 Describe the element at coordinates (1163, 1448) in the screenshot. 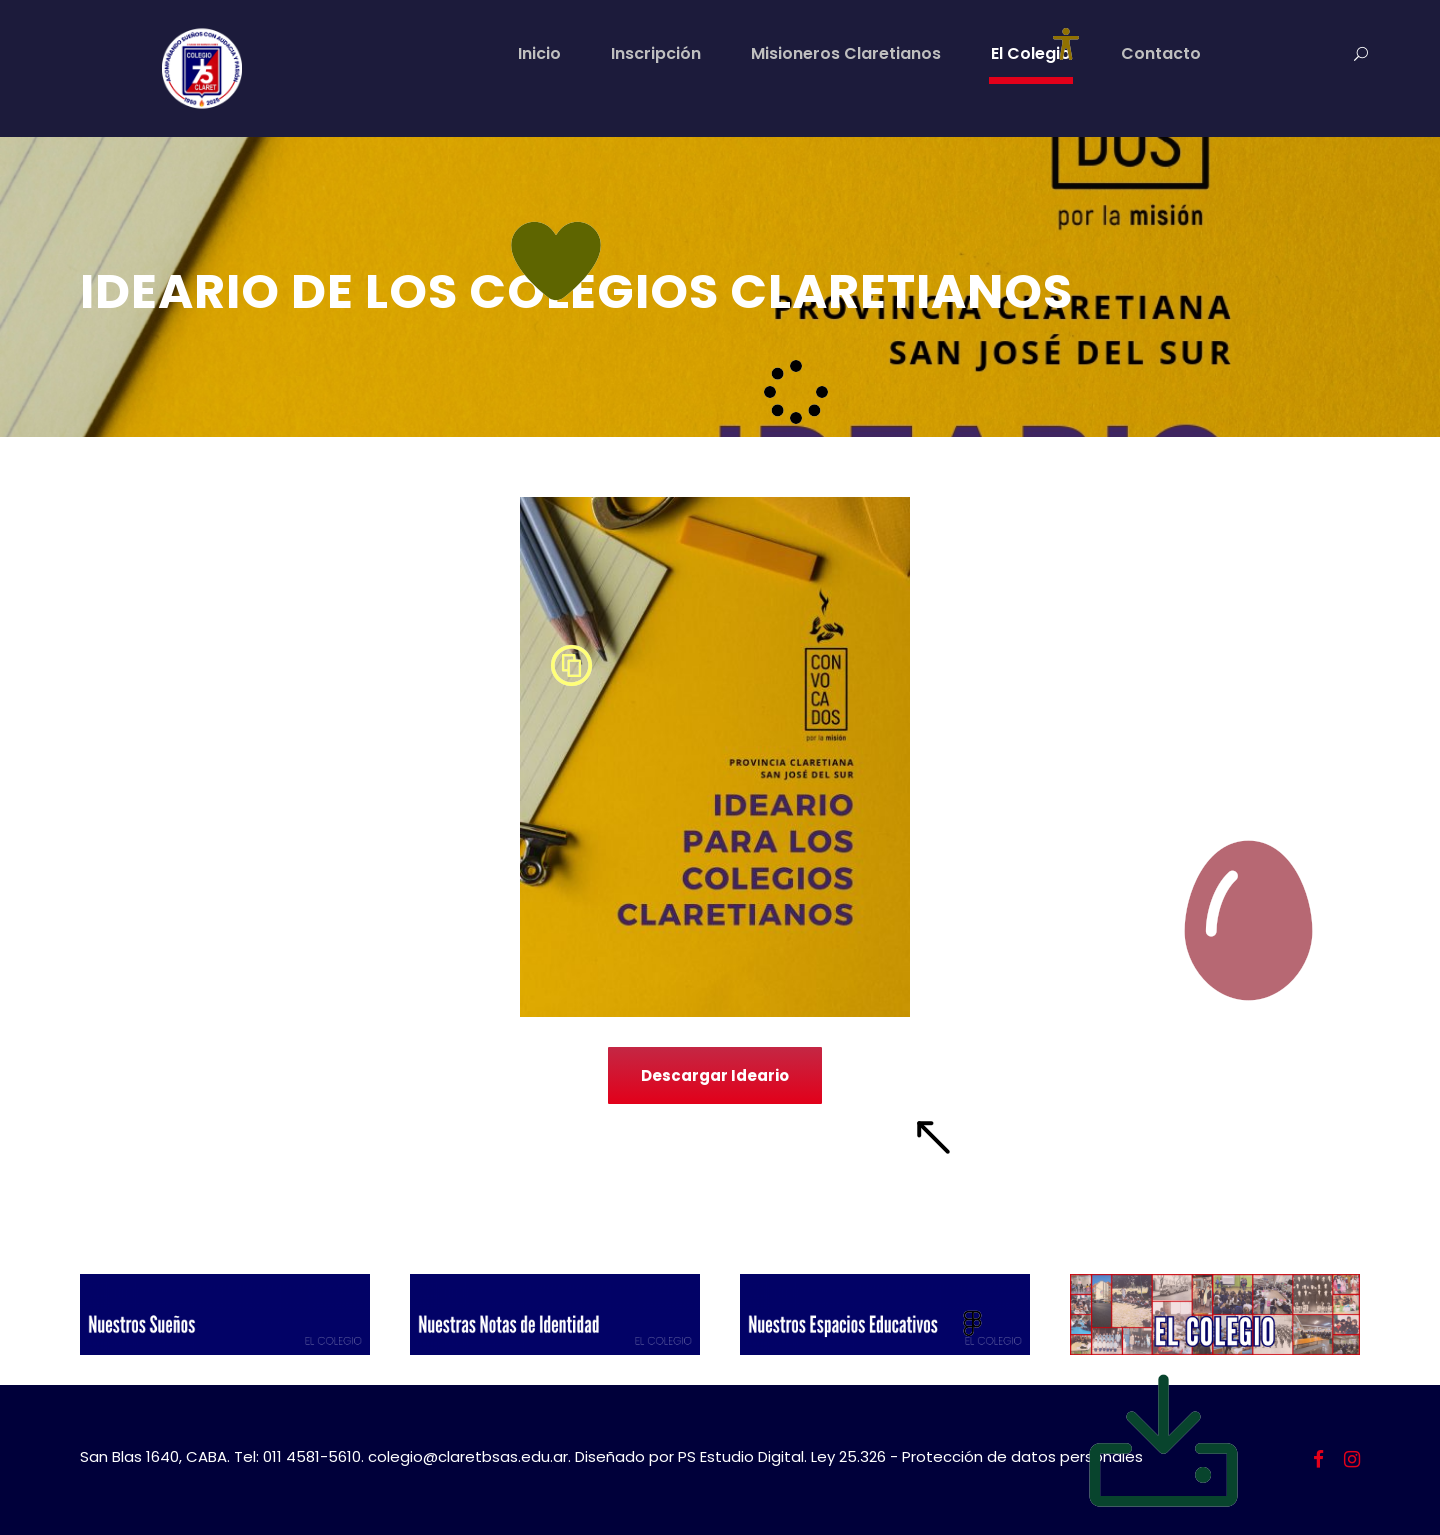

I see `download a file to your device` at that location.